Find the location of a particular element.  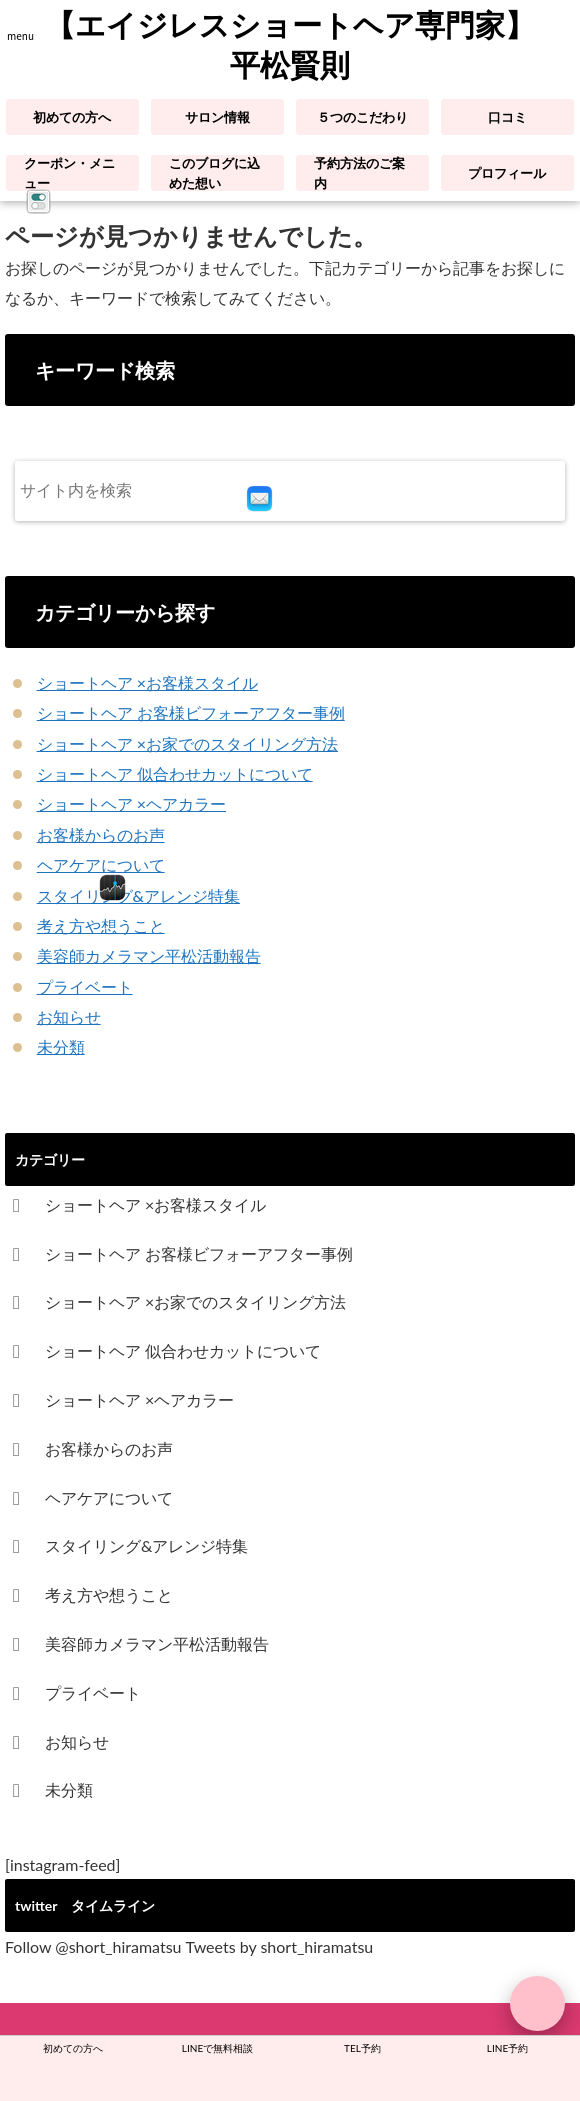

open gnome tweaks settings is located at coordinates (38, 201).